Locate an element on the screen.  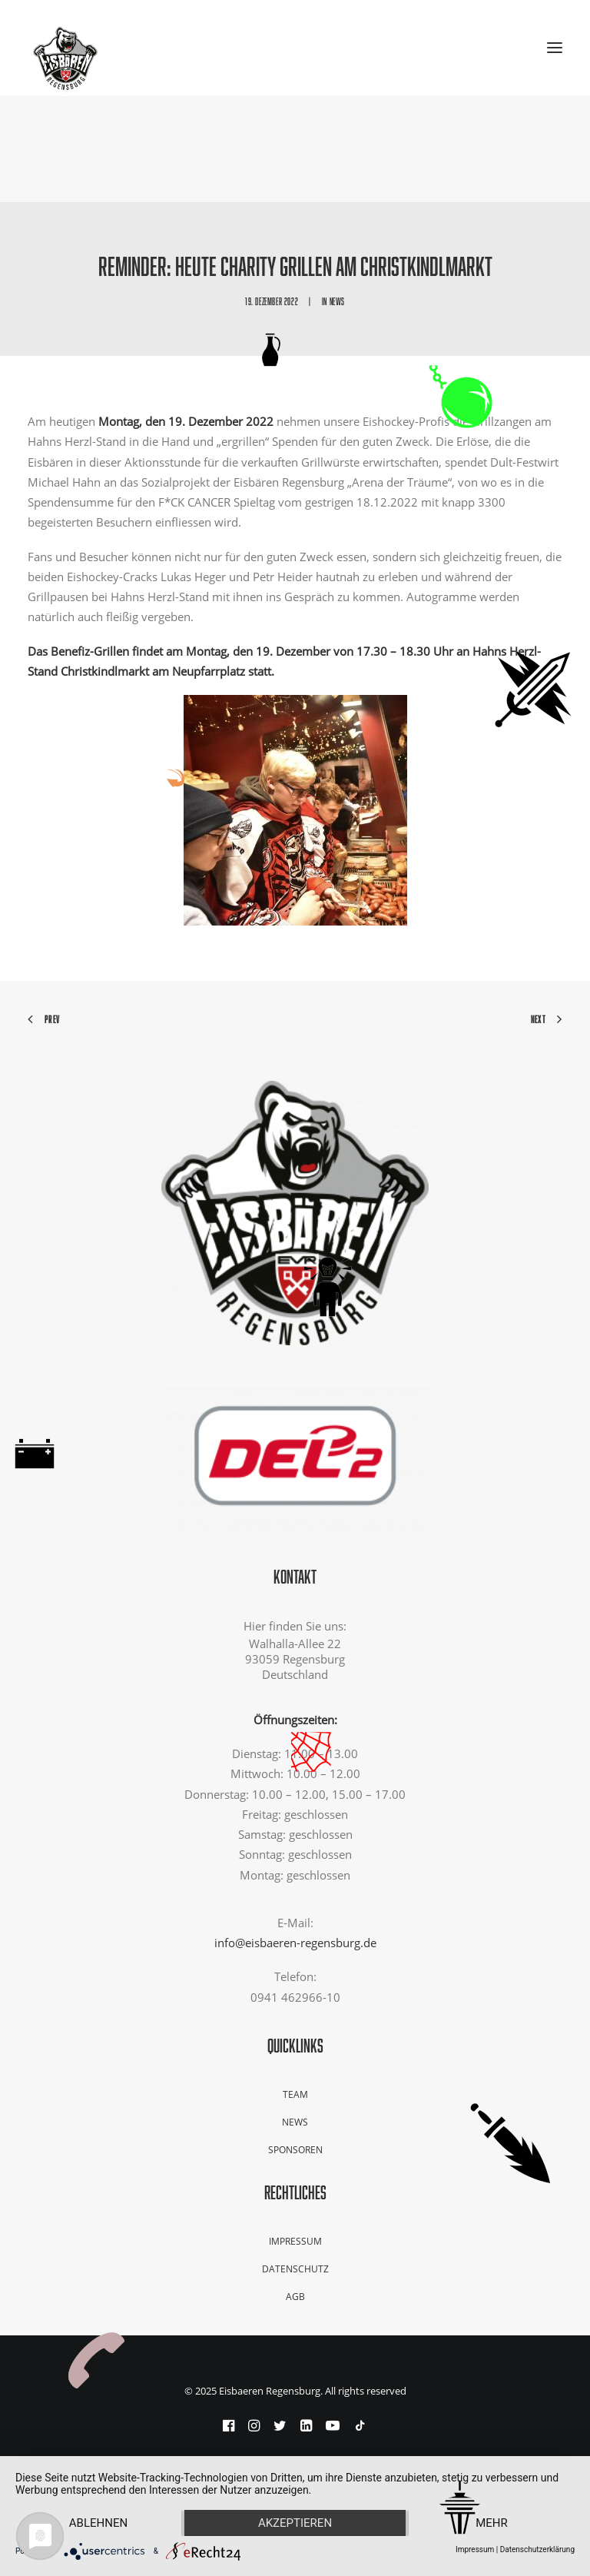
select a jug or pitcher item in game inventory is located at coordinates (271, 350).